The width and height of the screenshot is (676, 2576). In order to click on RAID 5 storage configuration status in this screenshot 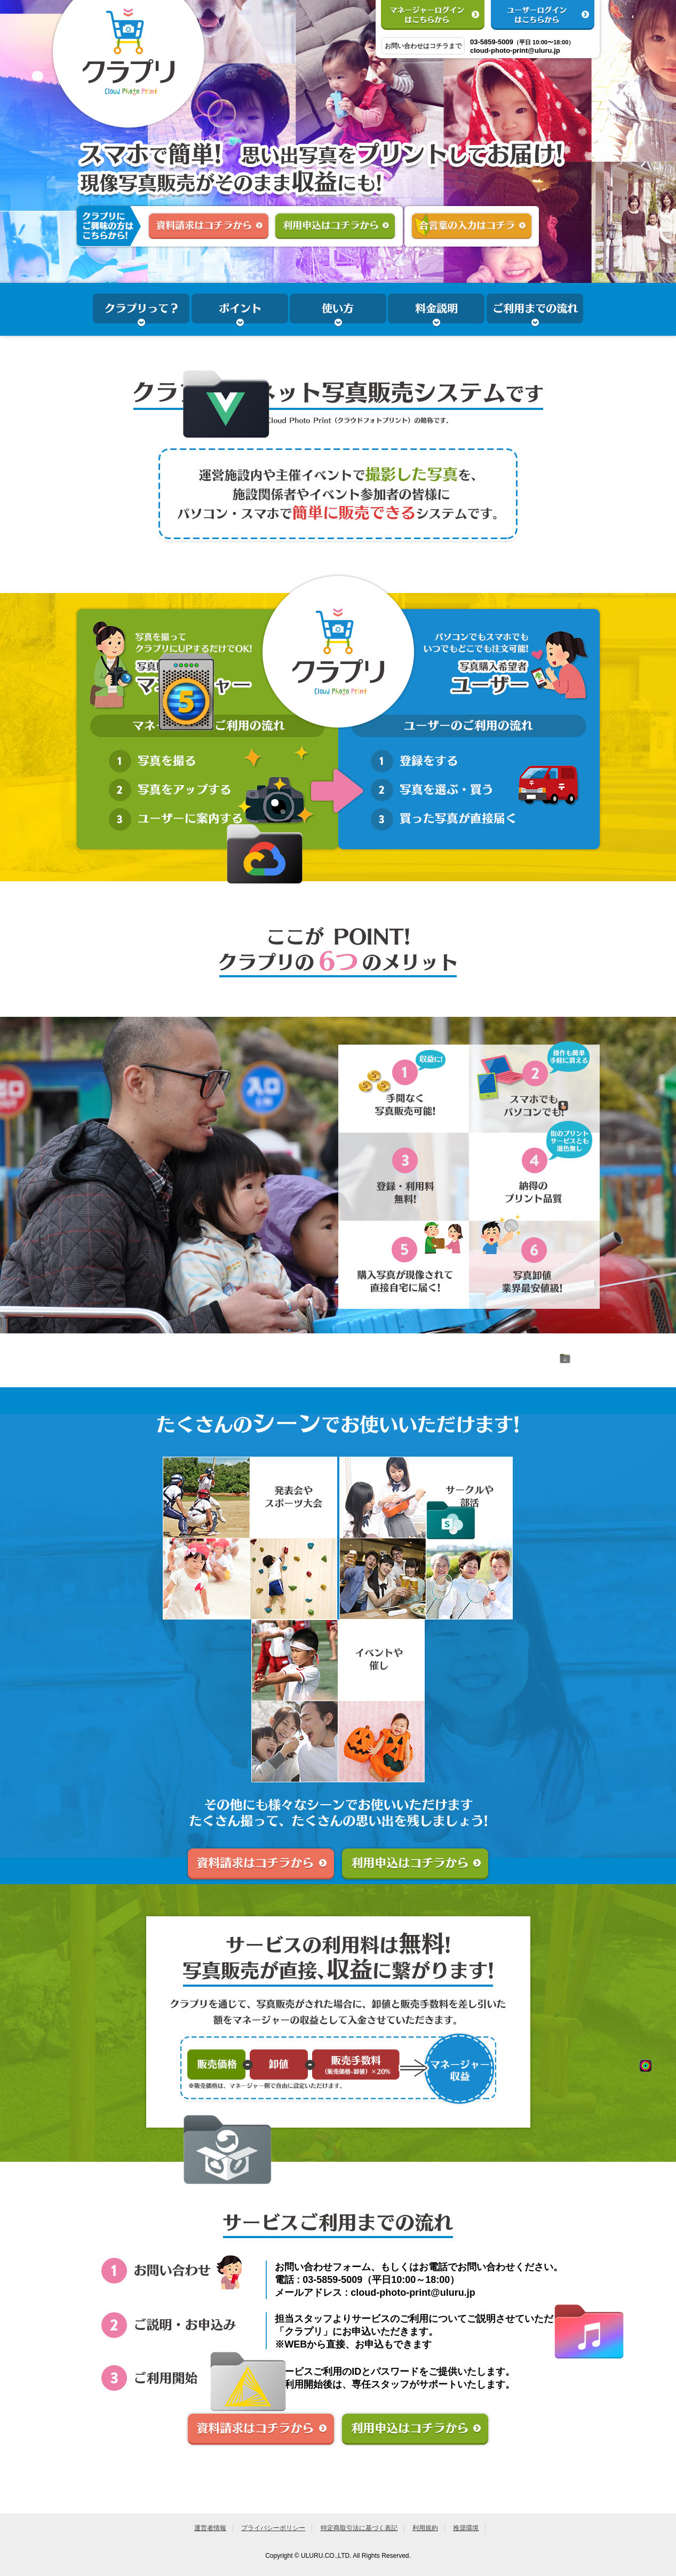, I will do `click(186, 692)`.